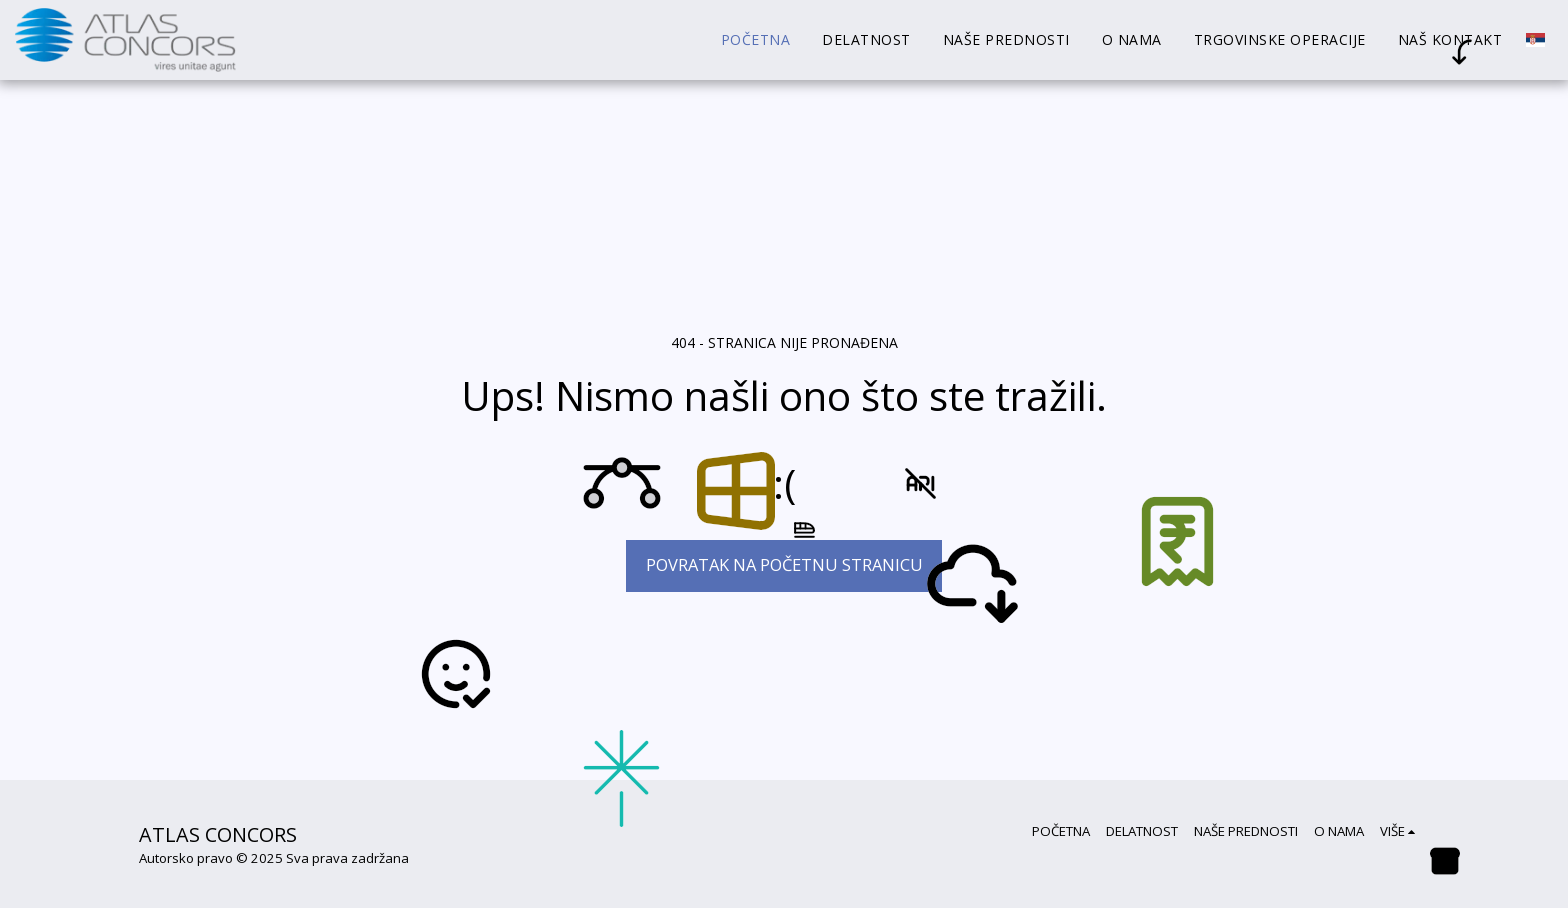  What do you see at coordinates (622, 483) in the screenshot?
I see `edit vector path curves` at bounding box center [622, 483].